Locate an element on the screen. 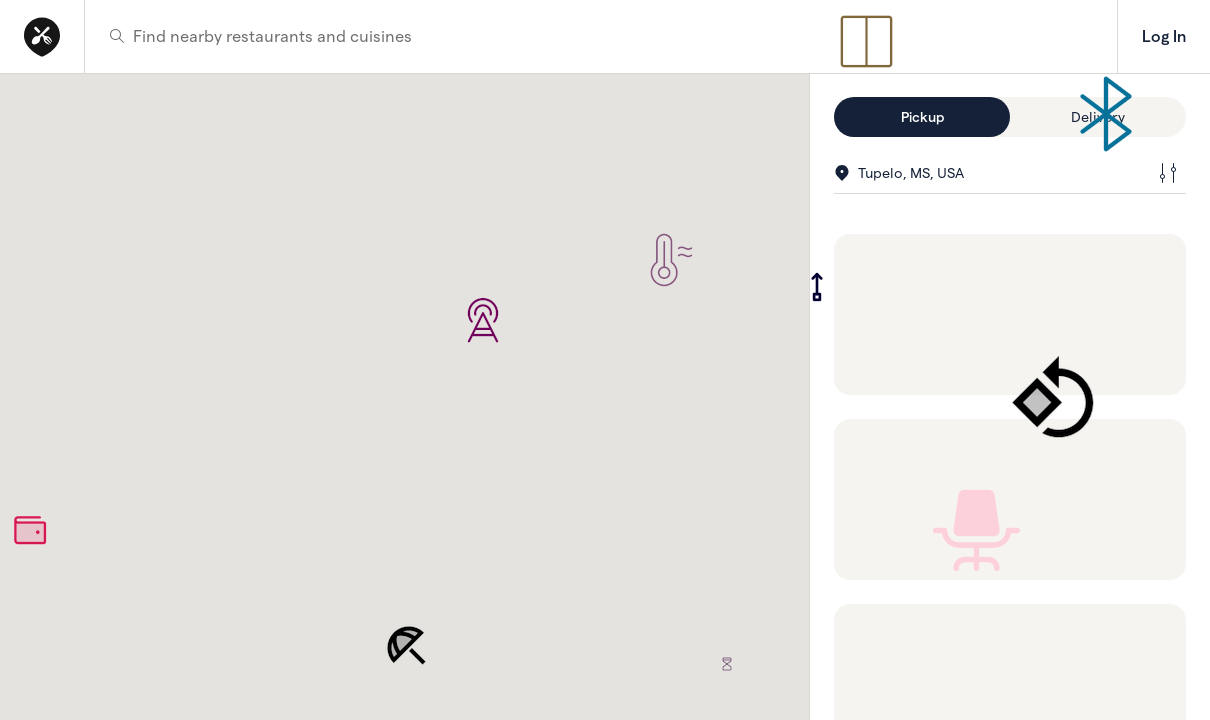  rotate image 90 degrees counterclockwise is located at coordinates (1055, 399).